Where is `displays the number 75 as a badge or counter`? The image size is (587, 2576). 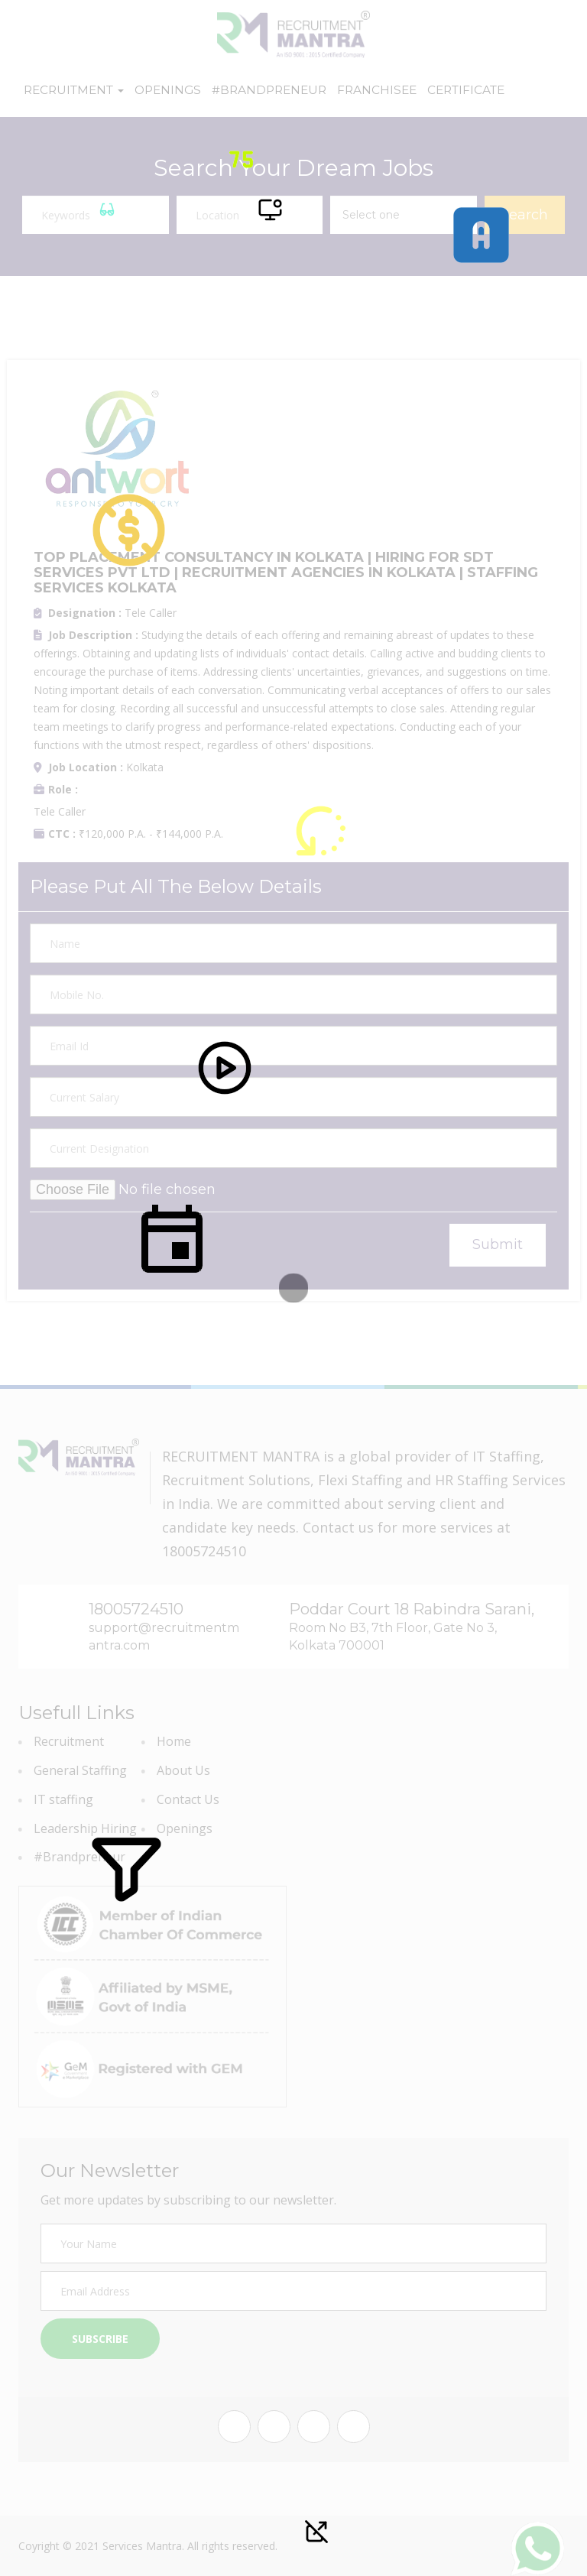 displays the number 75 as a badge or counter is located at coordinates (241, 159).